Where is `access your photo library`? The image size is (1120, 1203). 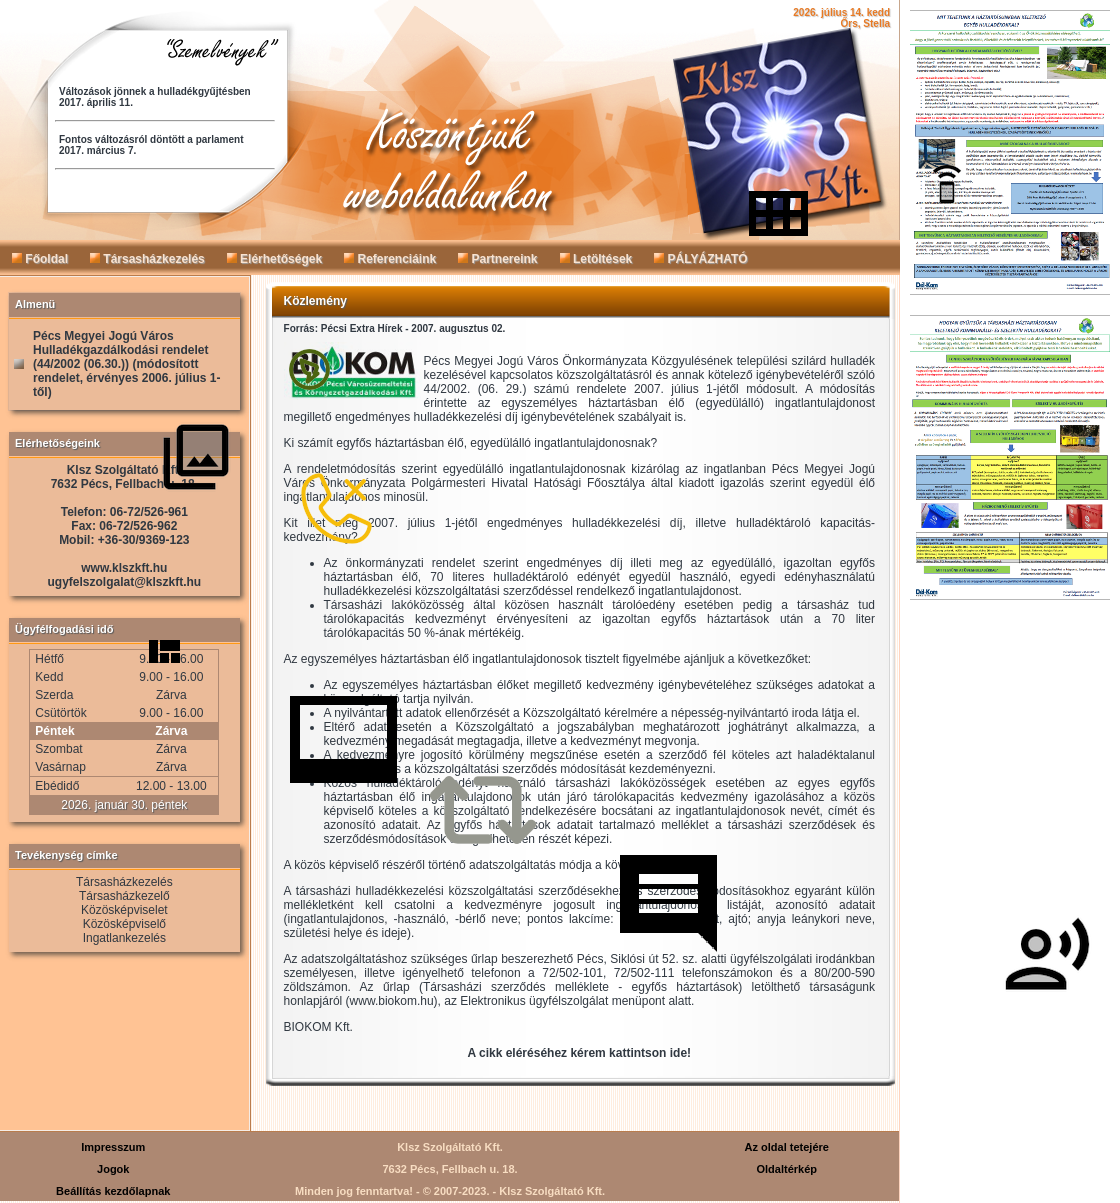 access your photo library is located at coordinates (196, 457).